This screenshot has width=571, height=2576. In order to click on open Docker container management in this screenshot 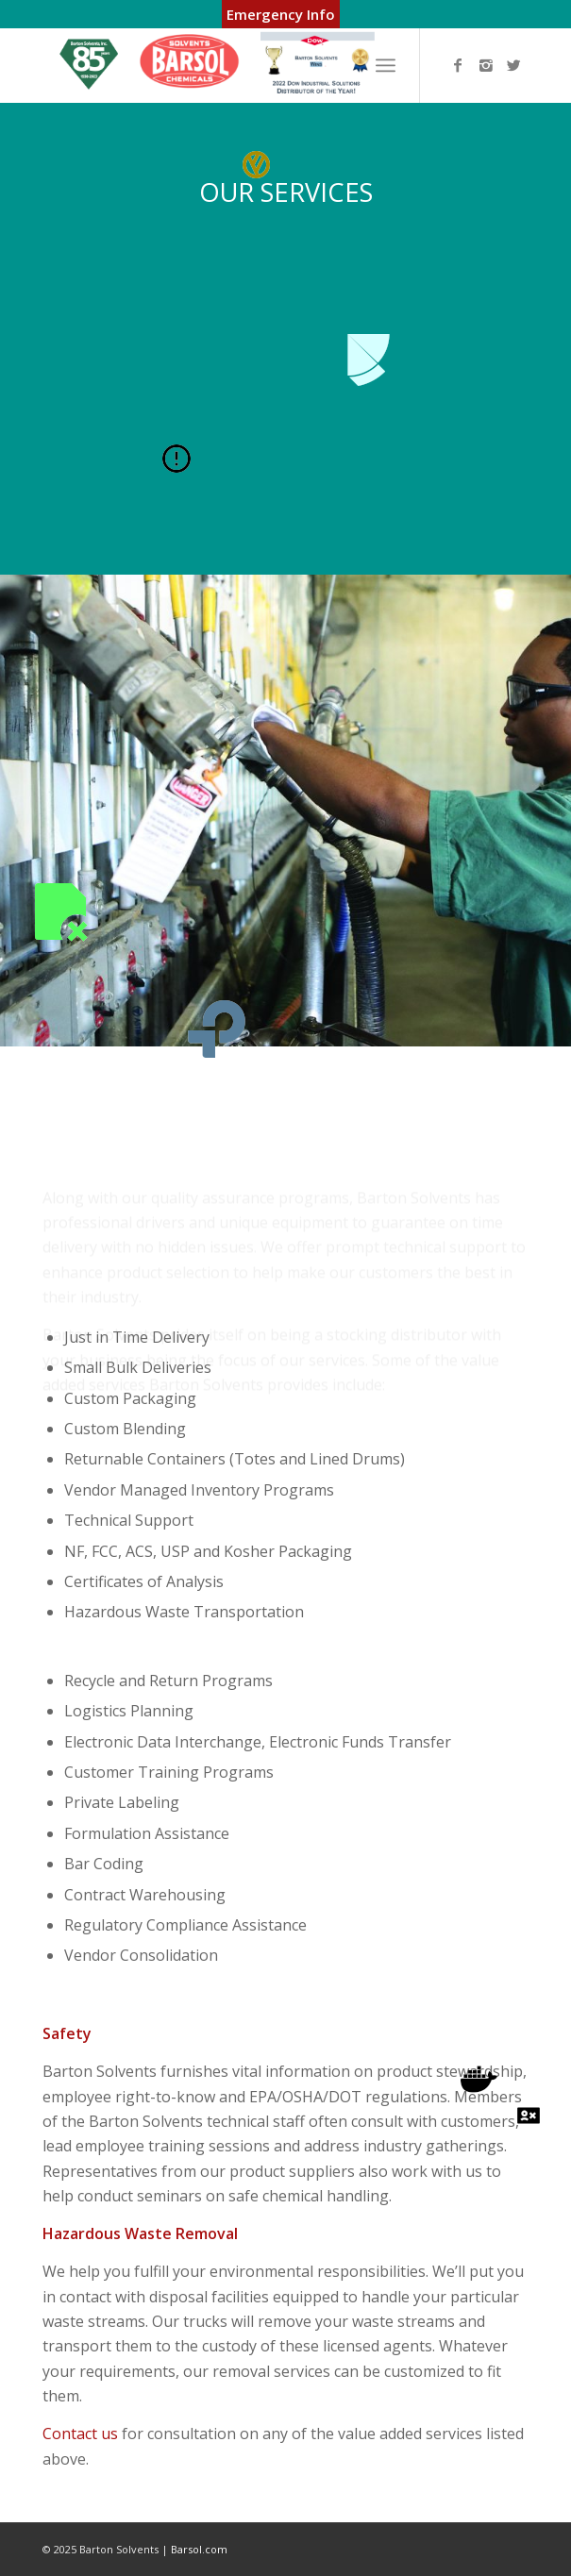, I will do `click(479, 2079)`.